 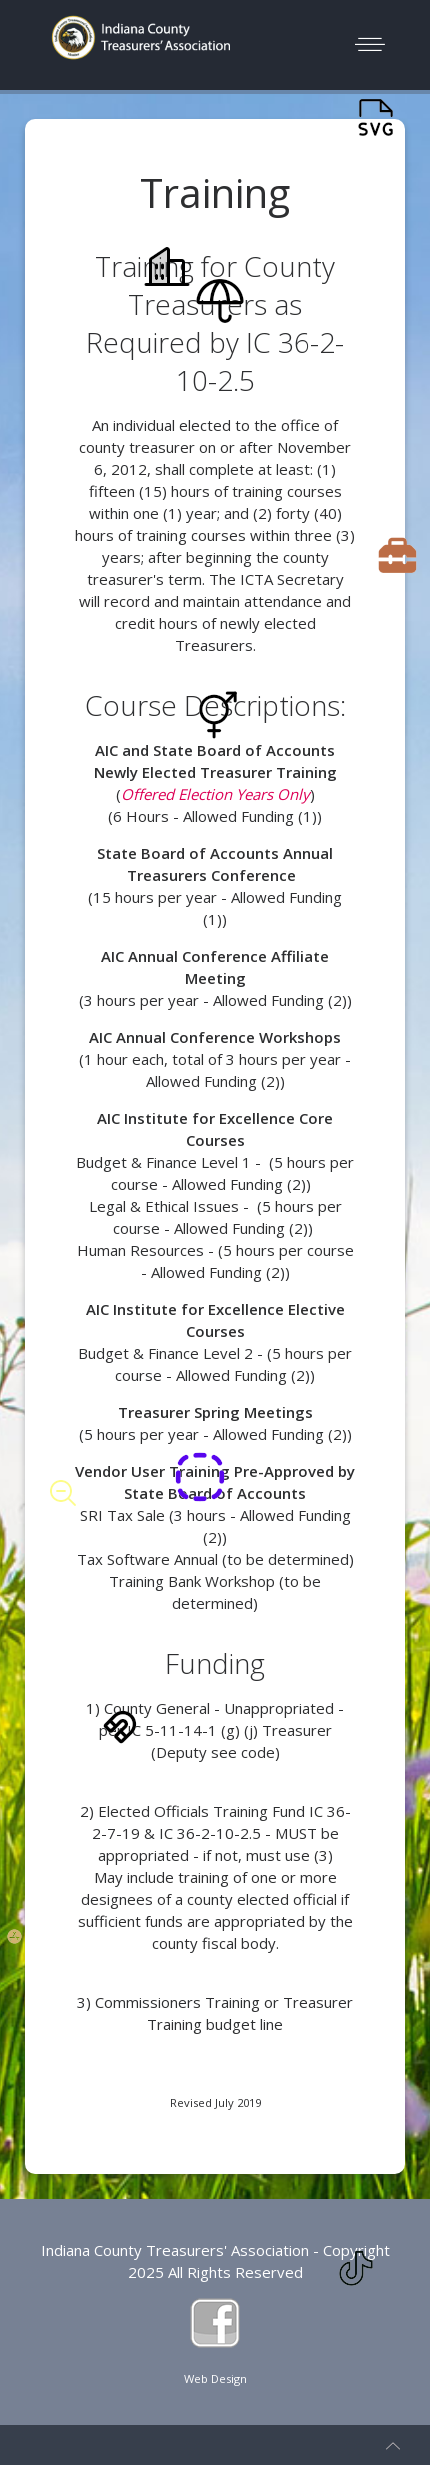 I want to click on view or open an SVG file, so click(x=376, y=119).